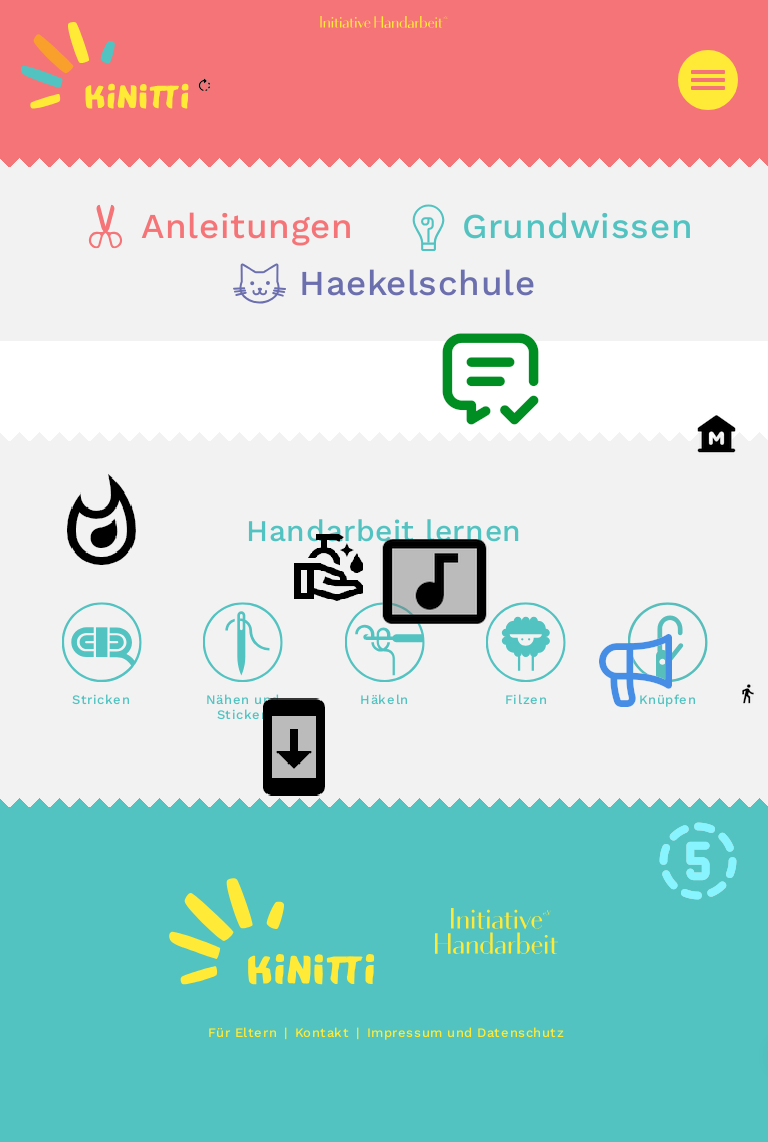 The width and height of the screenshot is (768, 1142). I want to click on view nearby museums on the map, so click(716, 433).